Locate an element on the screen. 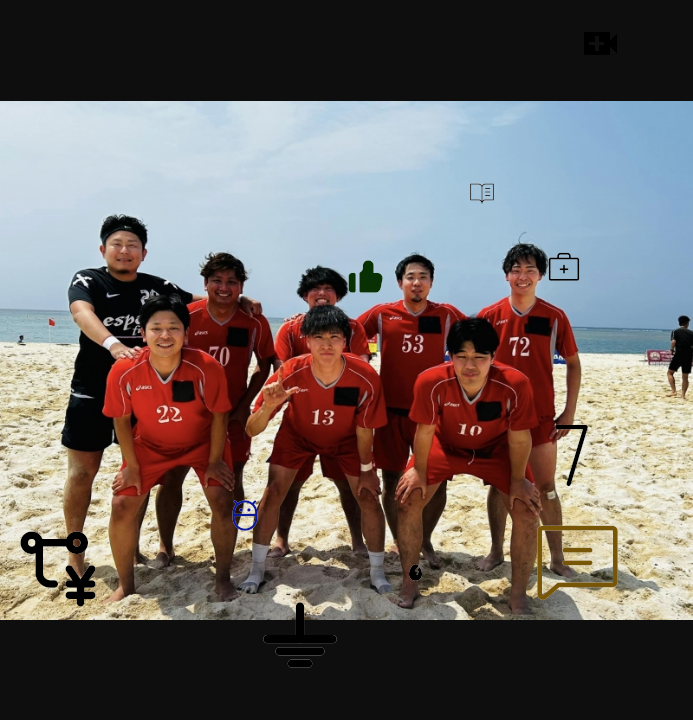  transfer funds in yen currency is located at coordinates (58, 569).